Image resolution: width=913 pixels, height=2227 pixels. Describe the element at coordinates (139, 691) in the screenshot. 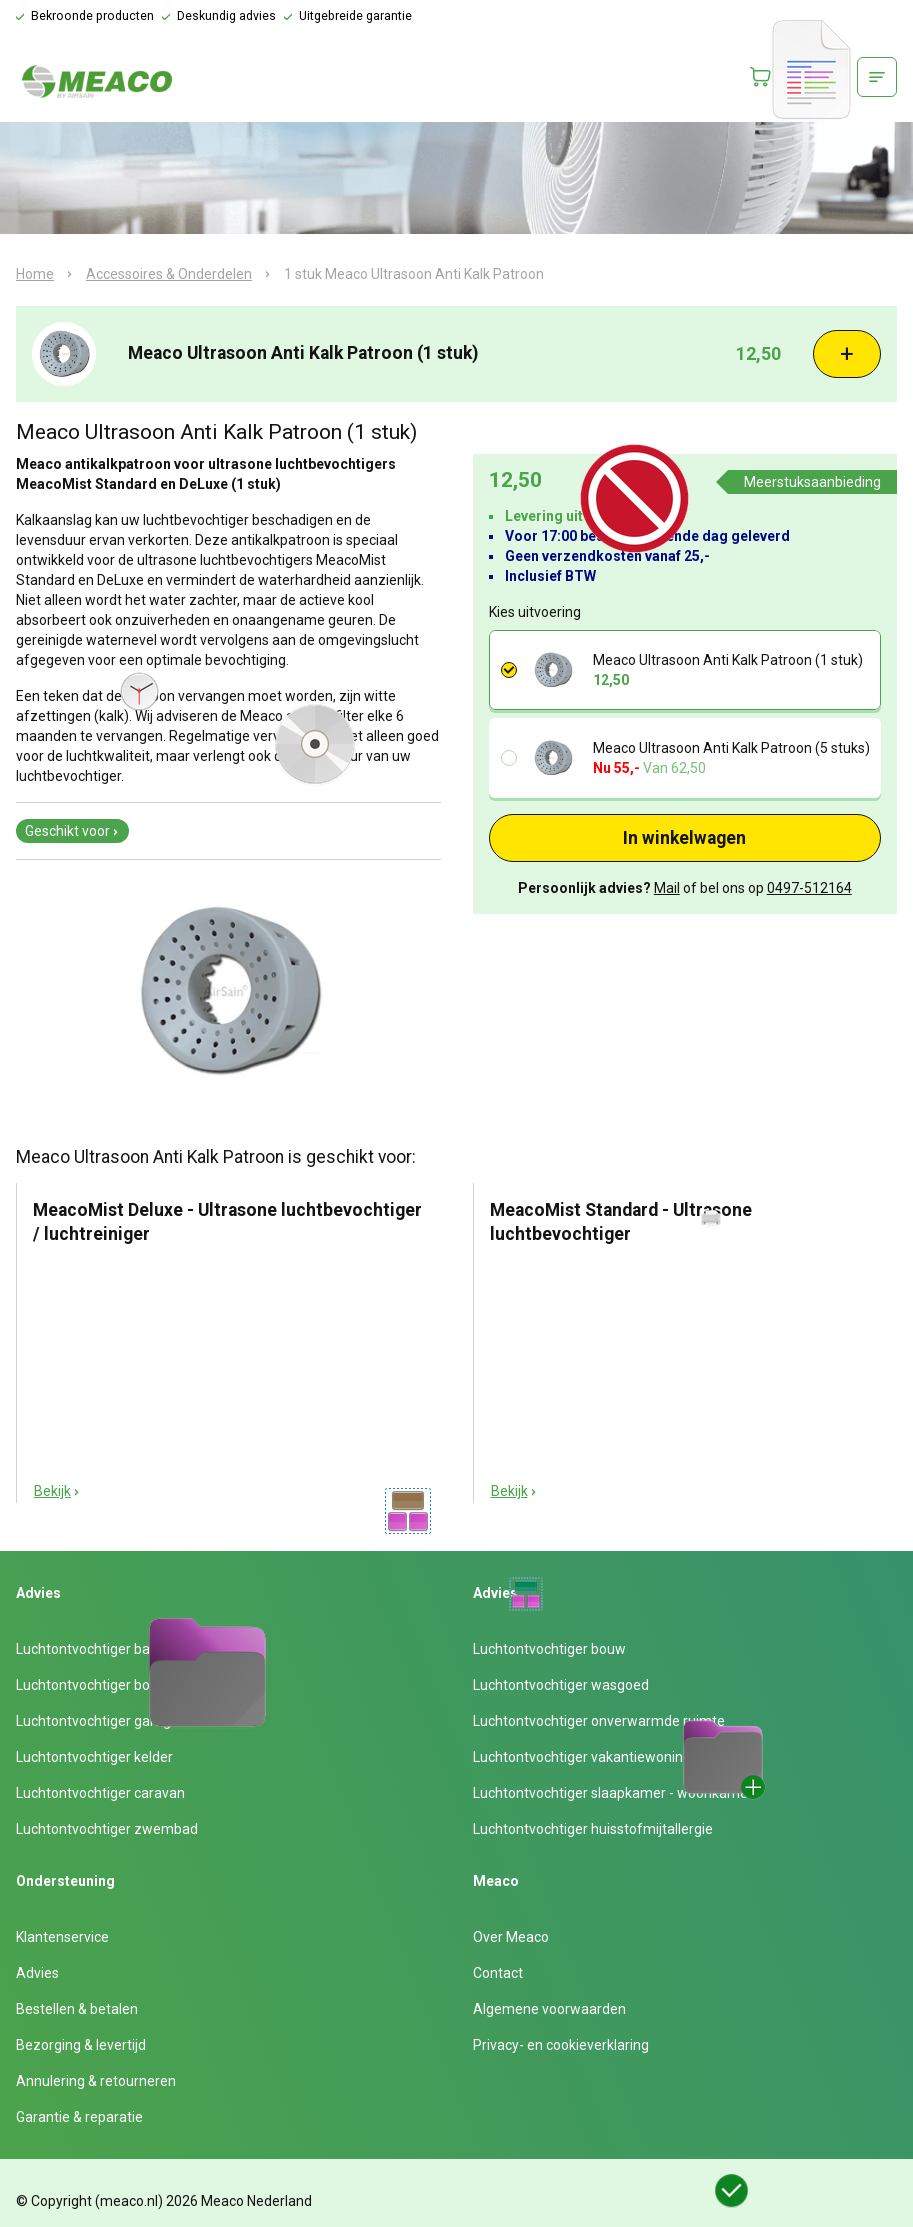

I see `access time and date settings` at that location.